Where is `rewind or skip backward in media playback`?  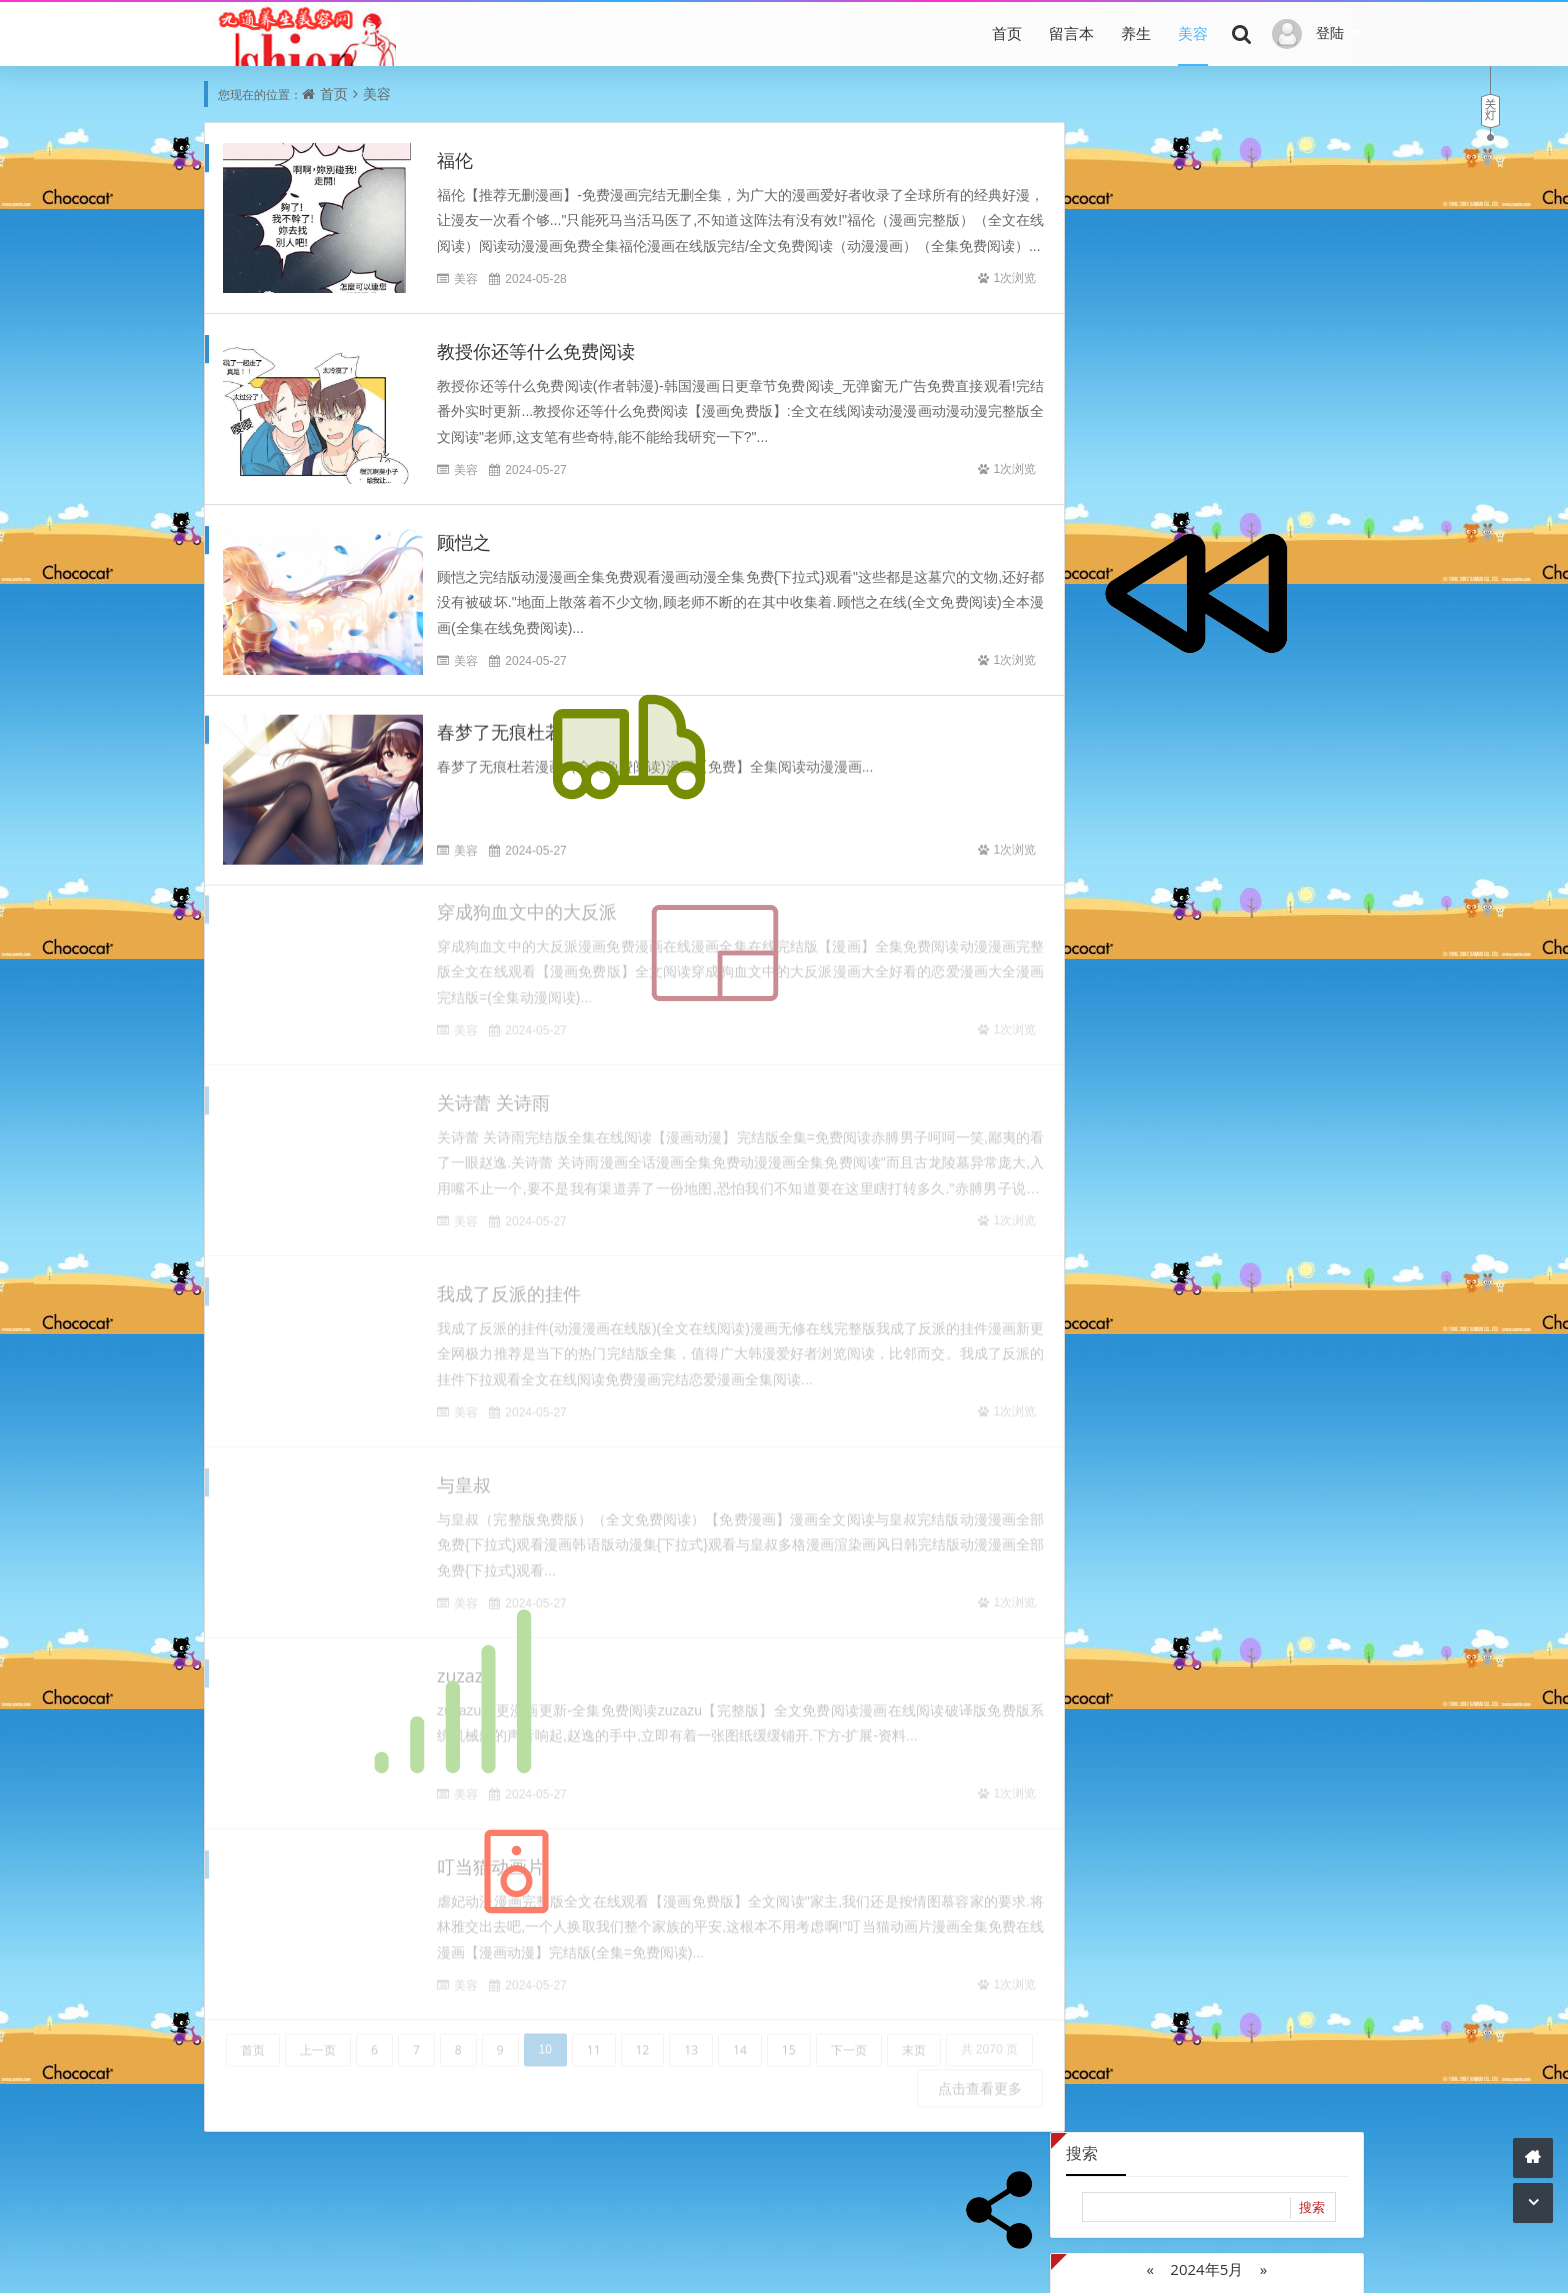
rewind or skip backward in media playback is located at coordinates (1202, 593).